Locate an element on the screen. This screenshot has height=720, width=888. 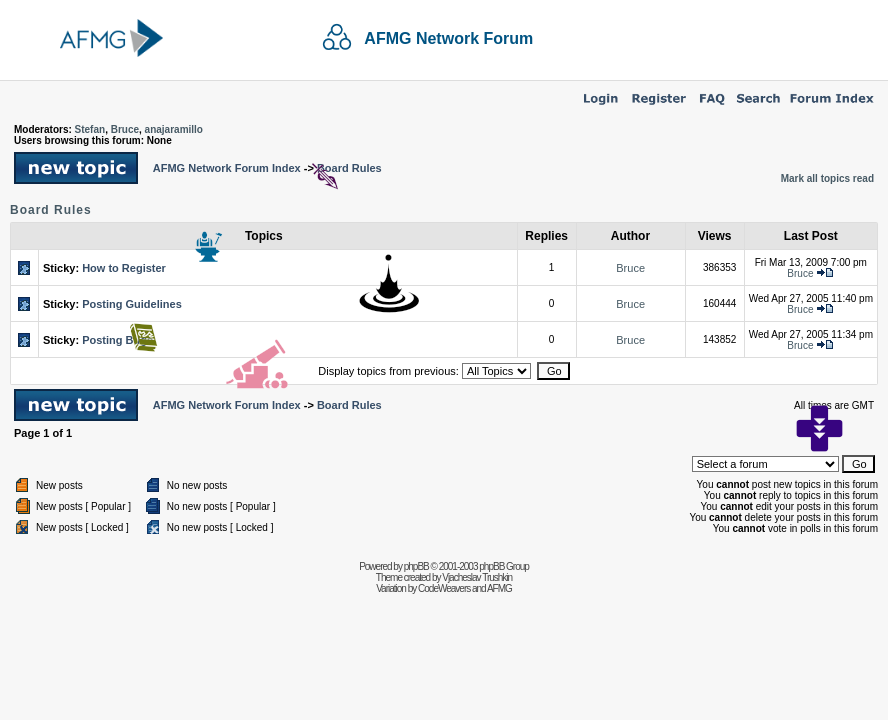
fire cannon in pirate-themed game is located at coordinates (257, 364).